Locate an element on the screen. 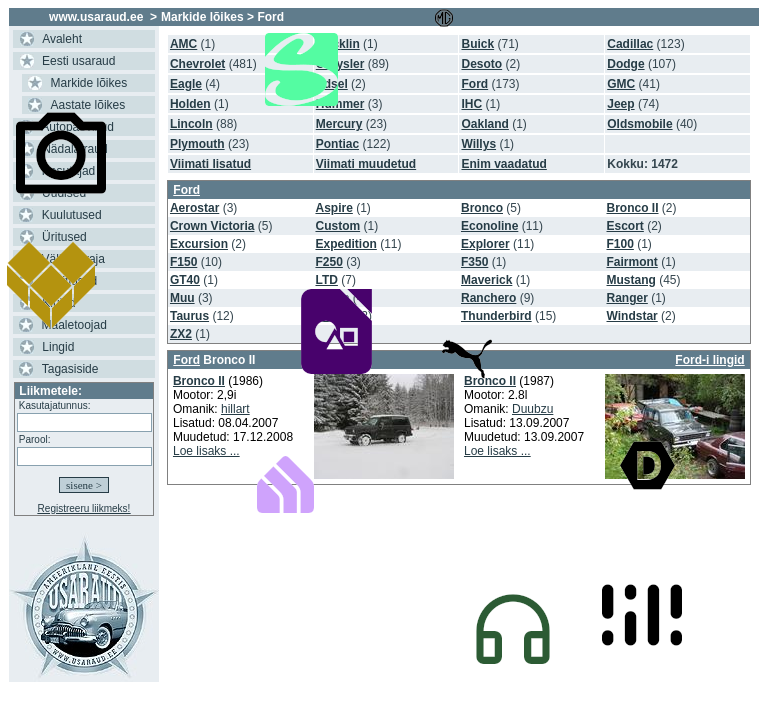 The image size is (768, 720). visit The Spriters Resource website is located at coordinates (301, 69).